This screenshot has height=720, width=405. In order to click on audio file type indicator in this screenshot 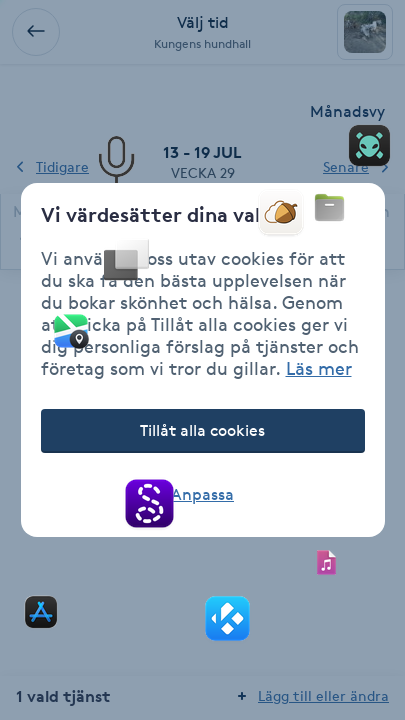, I will do `click(326, 562)`.